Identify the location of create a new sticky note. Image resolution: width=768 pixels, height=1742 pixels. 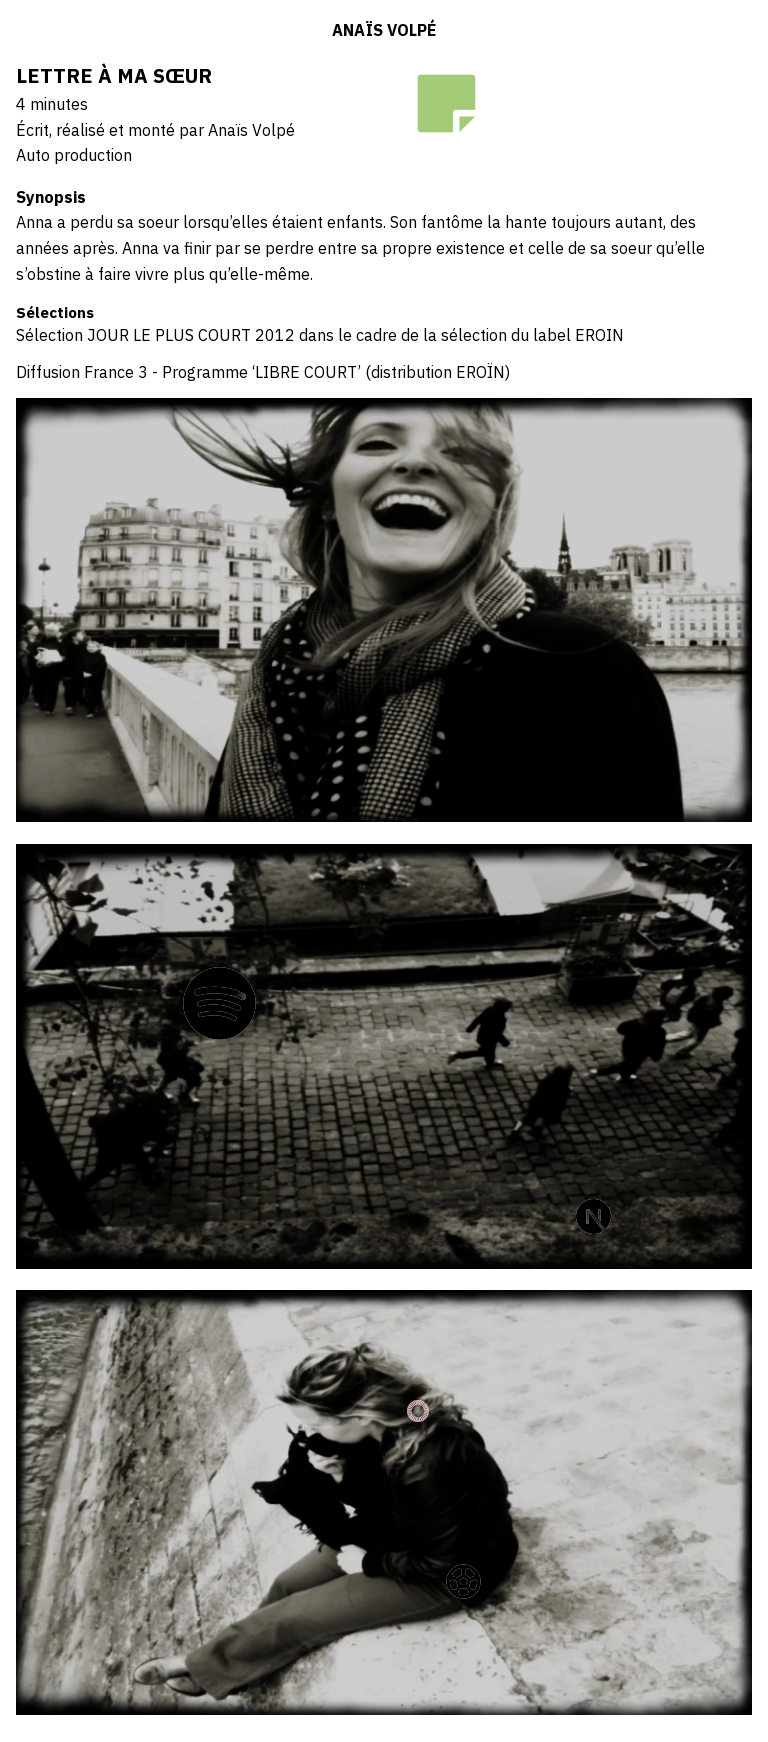
(446, 103).